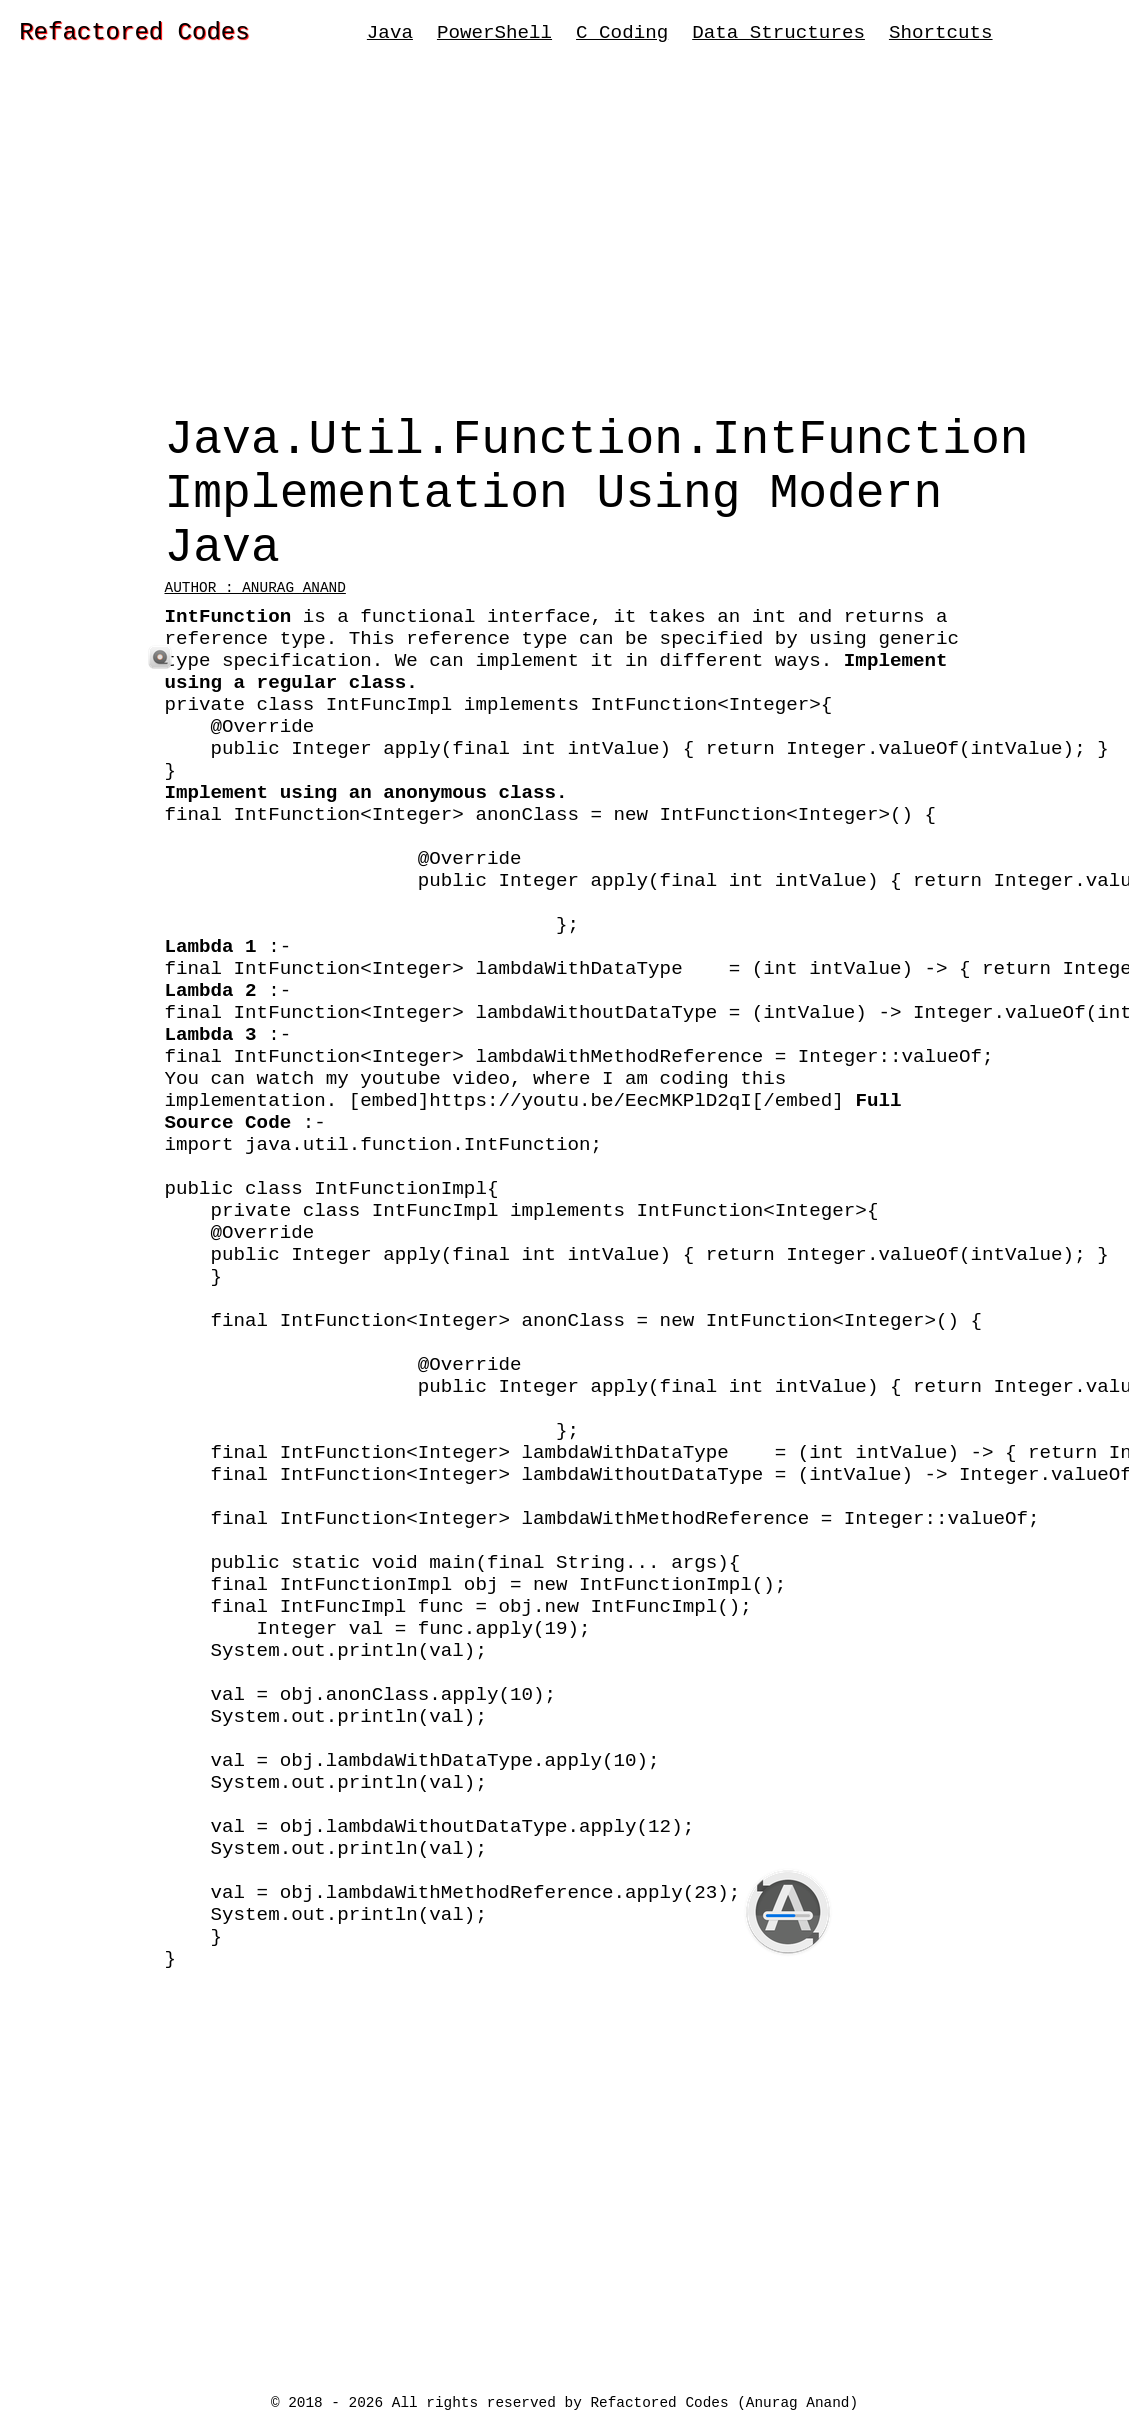  What do you see at coordinates (788, 1912) in the screenshot?
I see `open the software update manager` at bounding box center [788, 1912].